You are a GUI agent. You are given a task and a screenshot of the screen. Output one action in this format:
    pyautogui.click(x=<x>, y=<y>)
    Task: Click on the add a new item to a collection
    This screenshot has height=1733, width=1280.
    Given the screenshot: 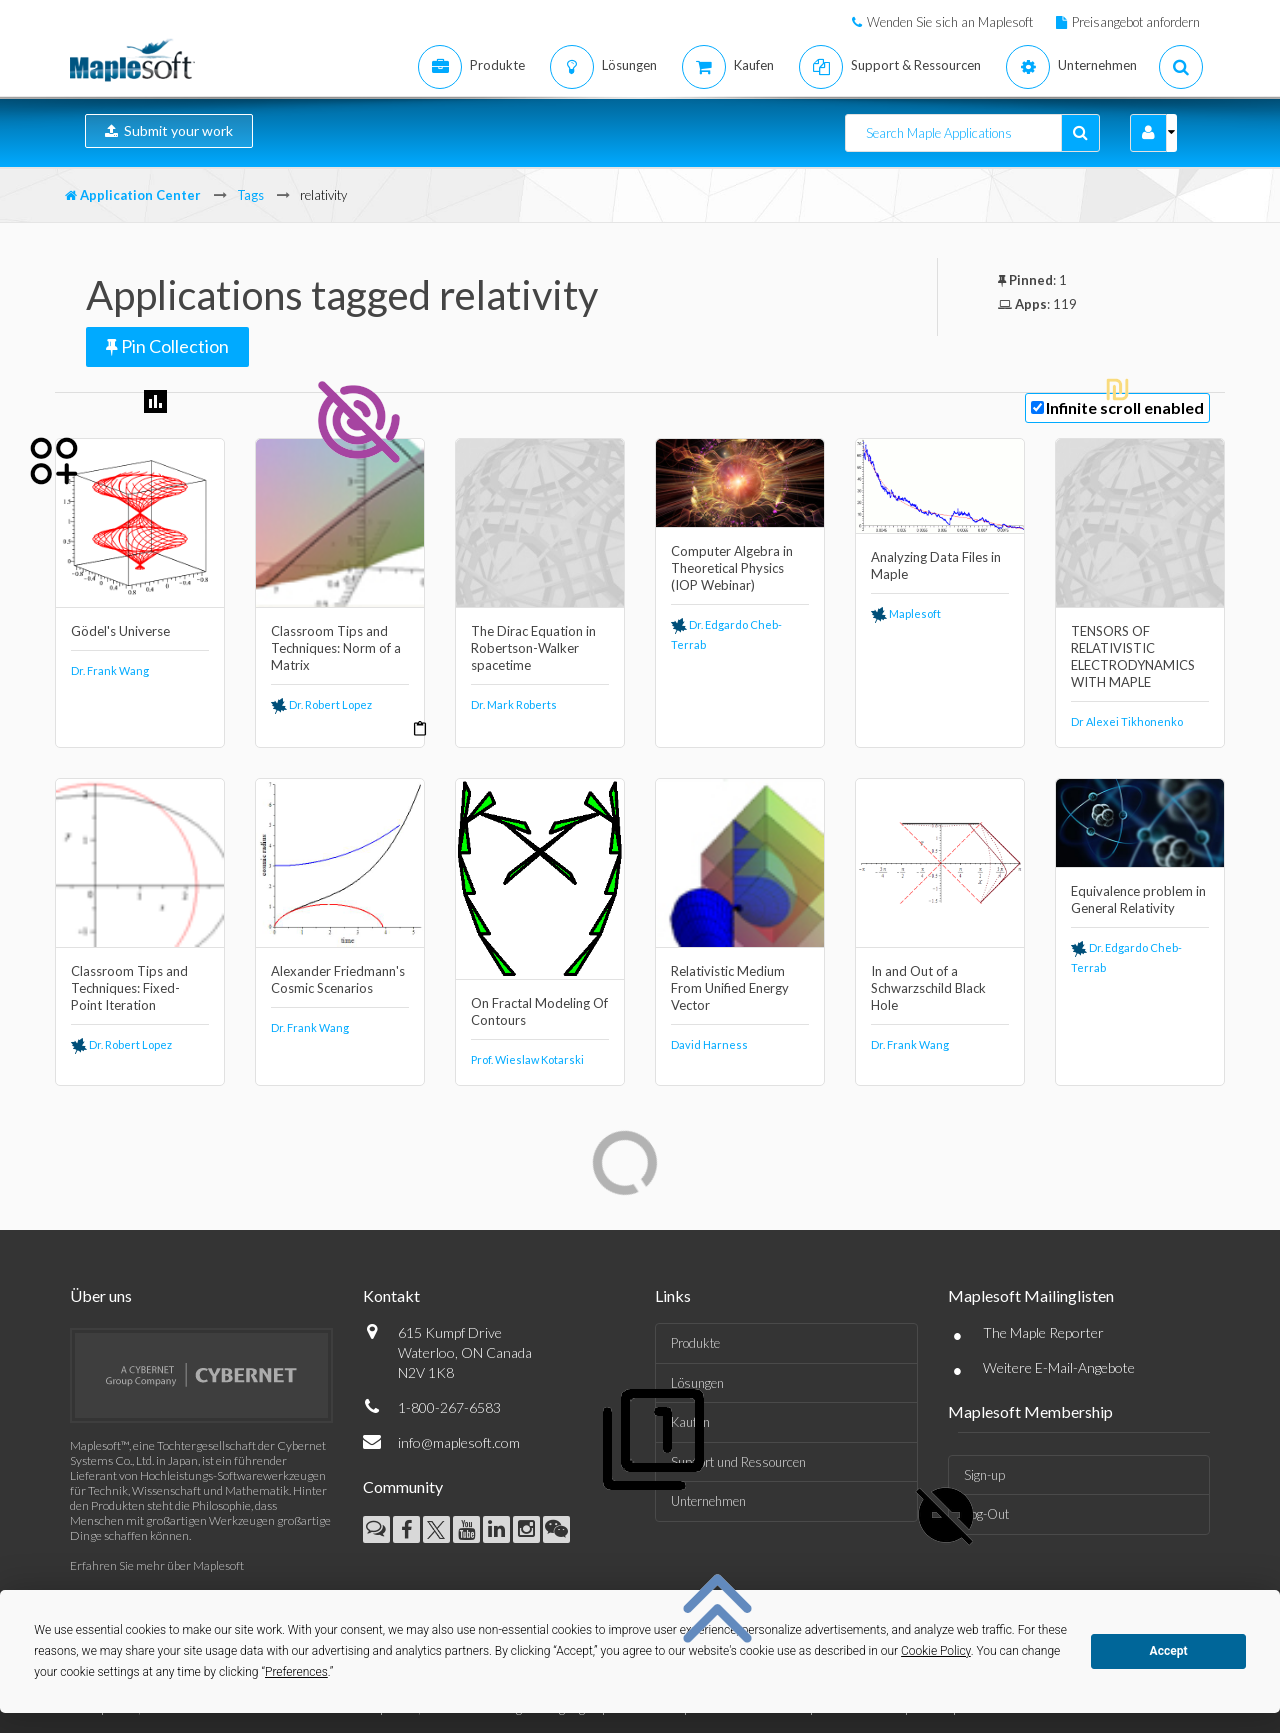 What is the action you would take?
    pyautogui.click(x=54, y=461)
    